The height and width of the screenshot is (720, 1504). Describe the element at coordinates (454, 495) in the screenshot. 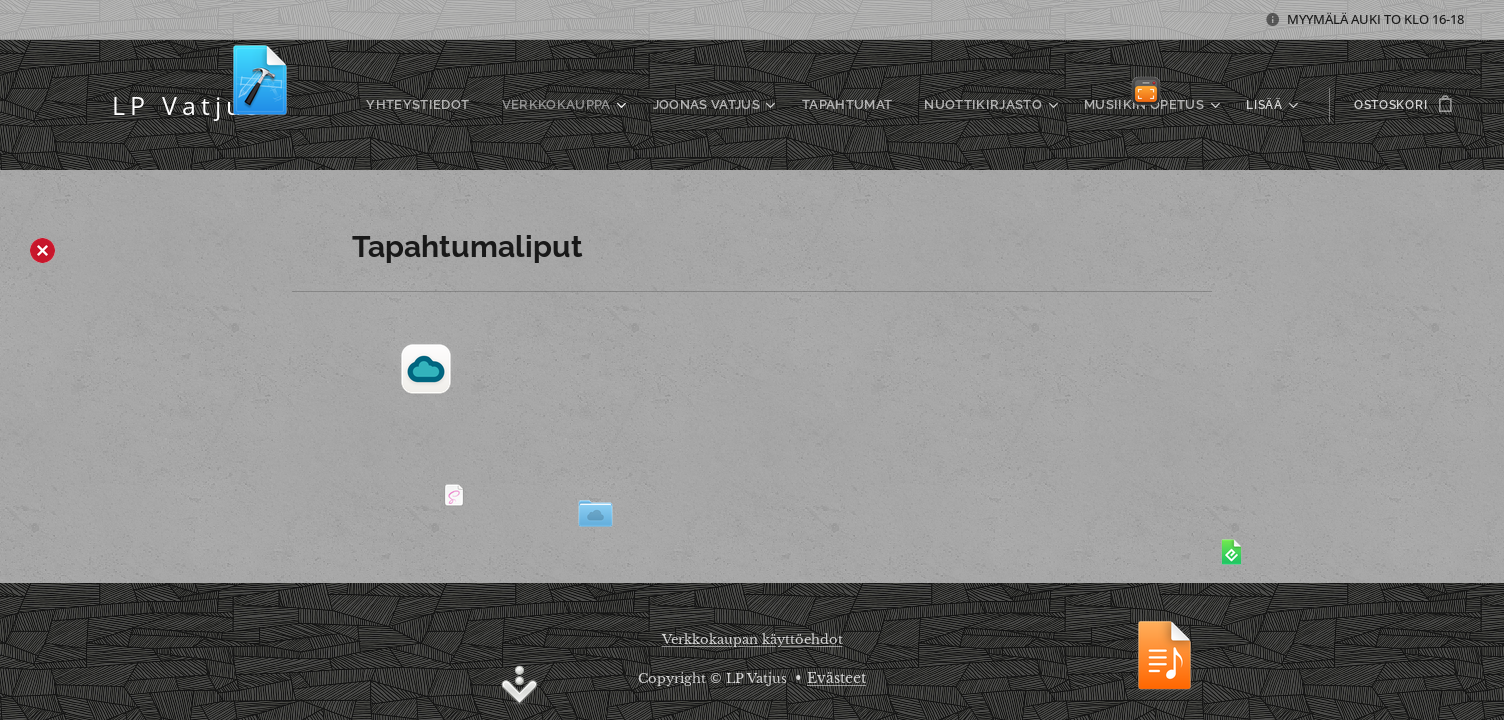

I see `scss stylesheet file` at that location.